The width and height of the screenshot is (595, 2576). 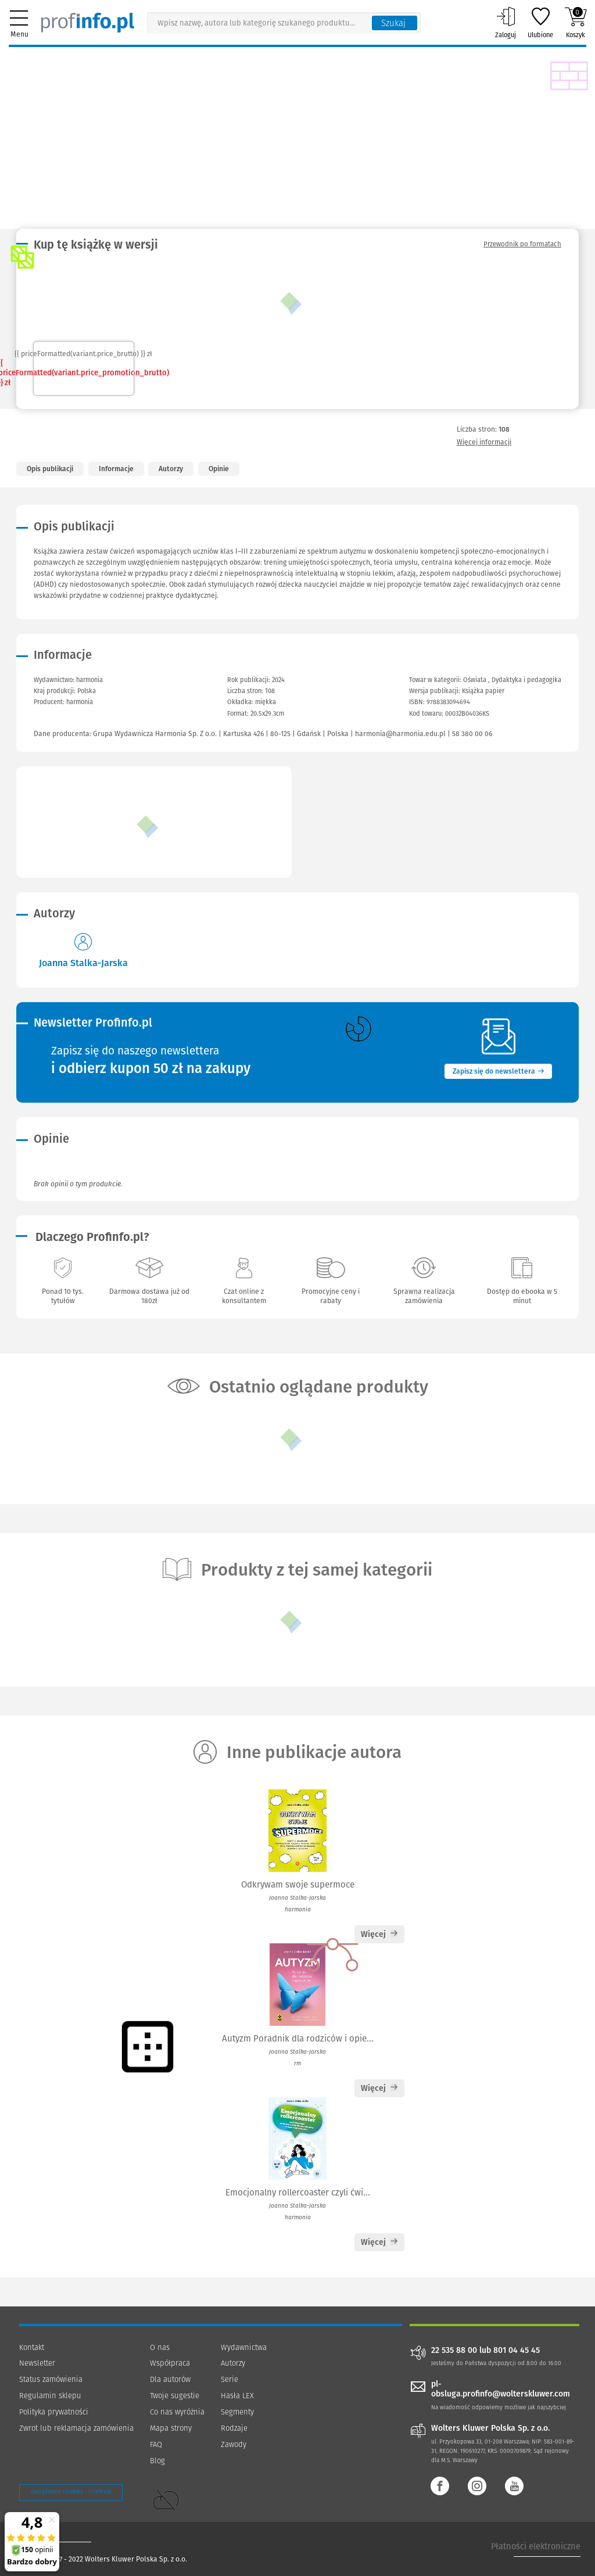 What do you see at coordinates (22, 257) in the screenshot?
I see `exclude overlapping areas from selection` at bounding box center [22, 257].